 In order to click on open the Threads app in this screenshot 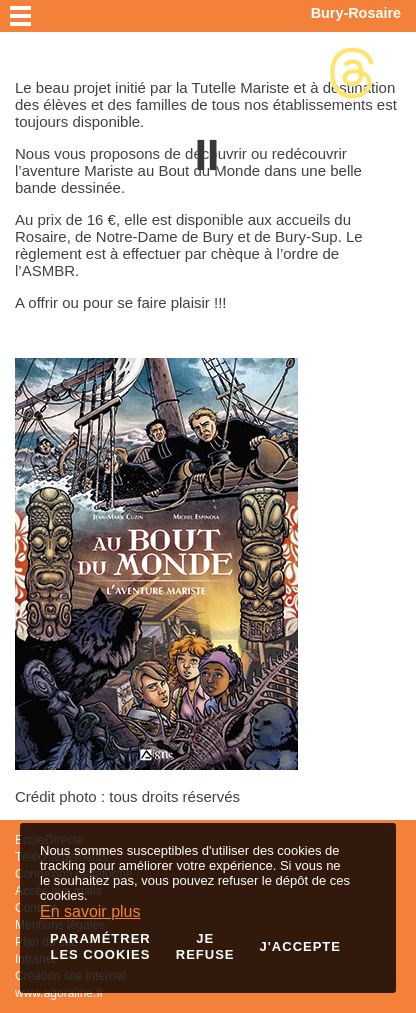, I will do `click(352, 73)`.